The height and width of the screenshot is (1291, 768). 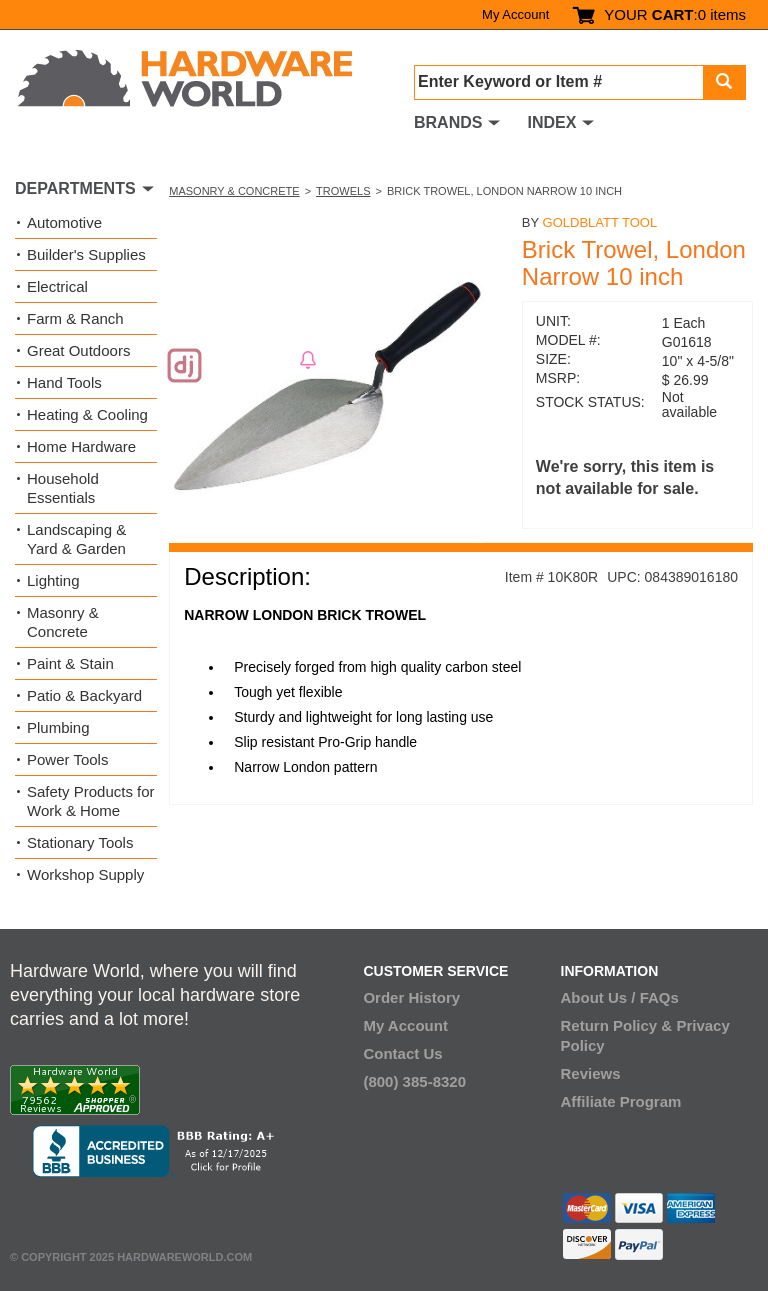 I want to click on django web framework logo, so click(x=184, y=365).